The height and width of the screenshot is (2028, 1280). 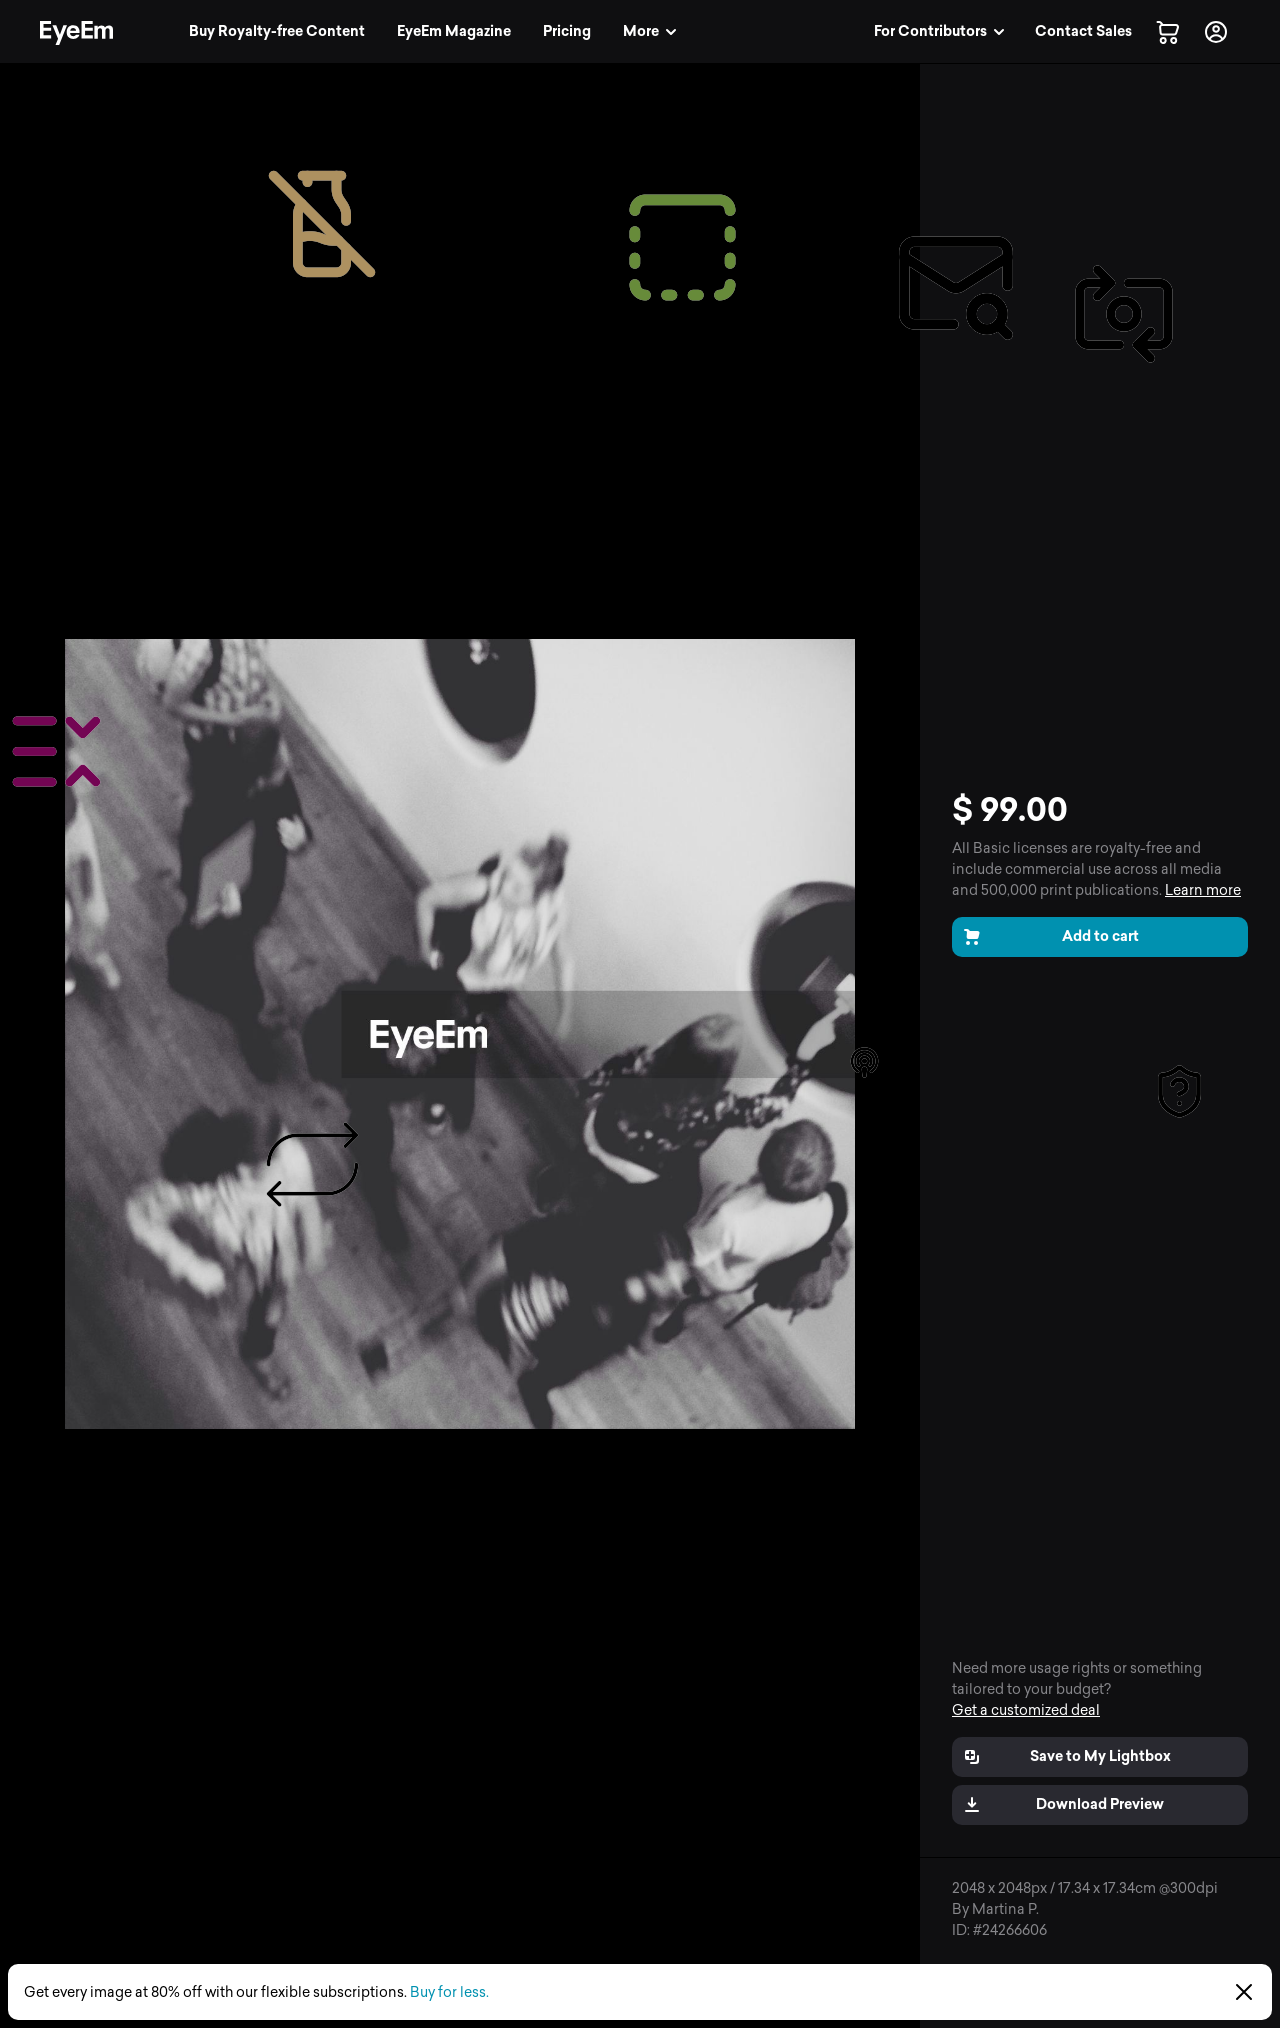 I want to click on access podcast library, so click(x=864, y=1062).